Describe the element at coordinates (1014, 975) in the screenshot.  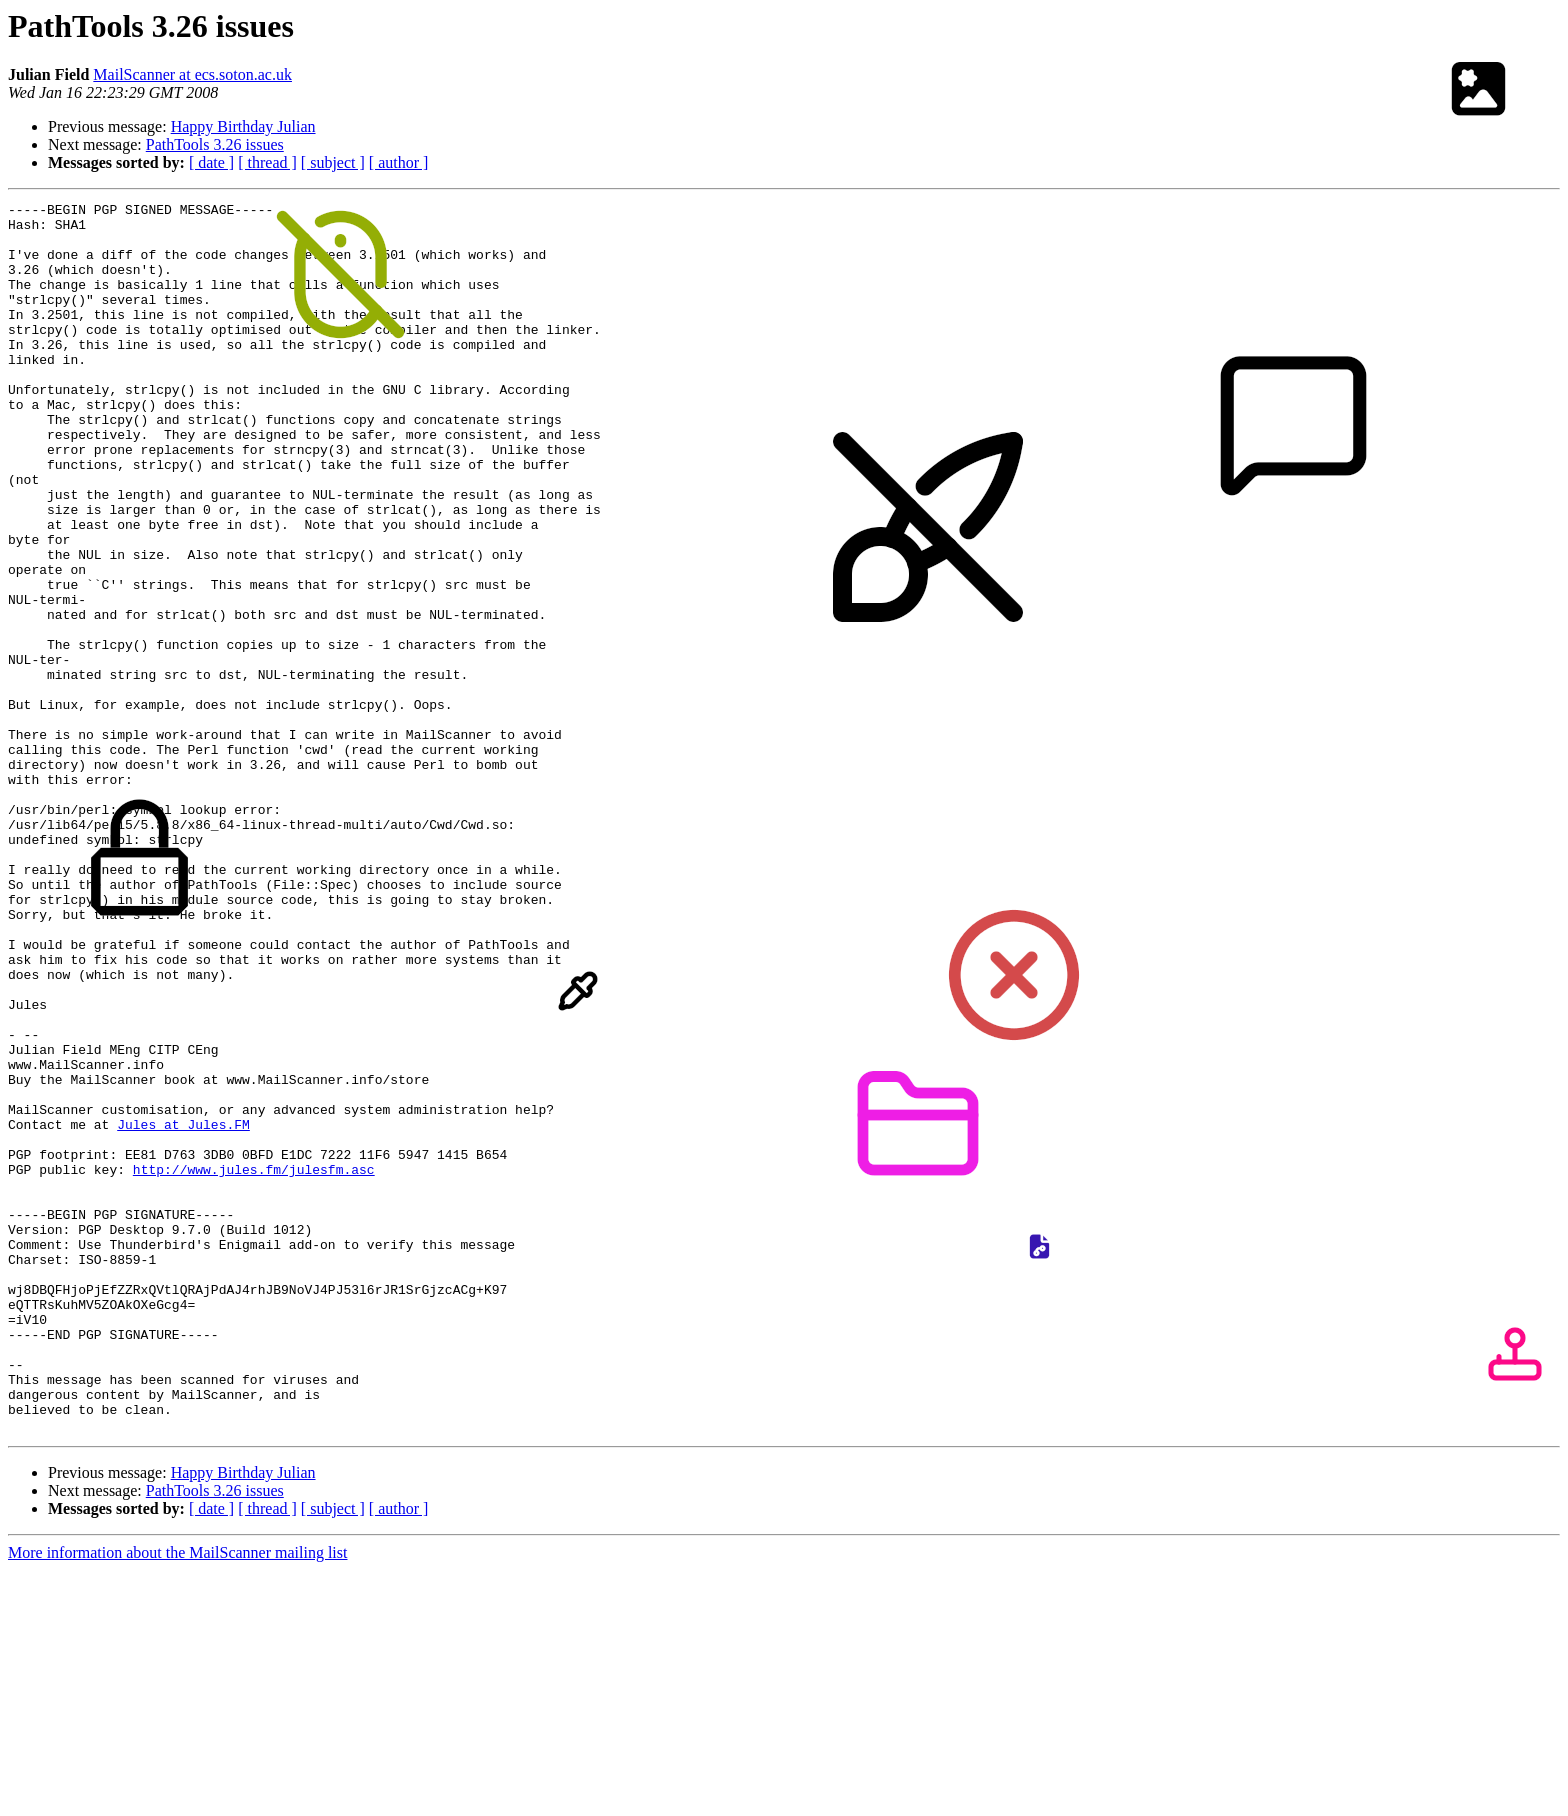
I see `close or dismiss a dialog` at that location.